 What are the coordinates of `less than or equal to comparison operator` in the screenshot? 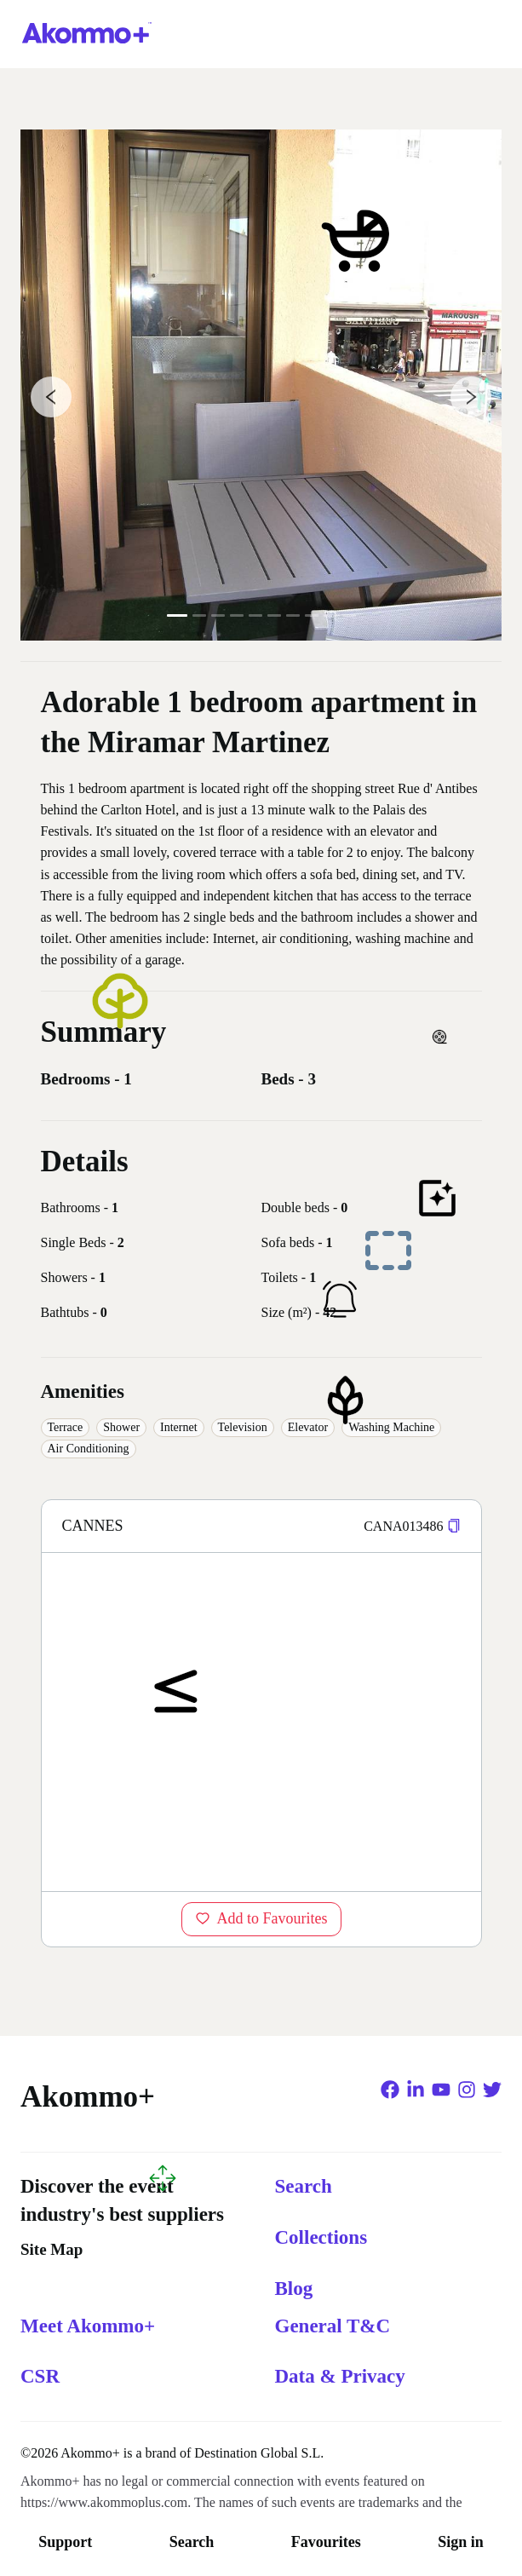 It's located at (176, 1692).